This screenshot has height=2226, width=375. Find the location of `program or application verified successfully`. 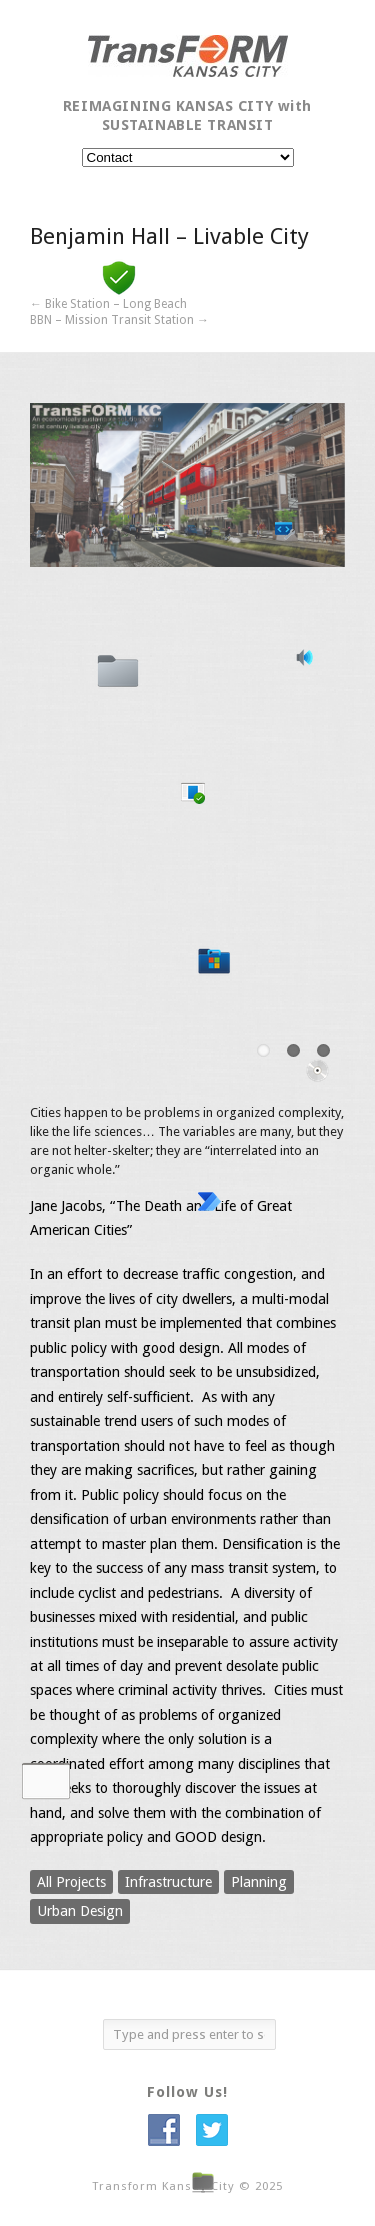

program or application verified successfully is located at coordinates (193, 792).